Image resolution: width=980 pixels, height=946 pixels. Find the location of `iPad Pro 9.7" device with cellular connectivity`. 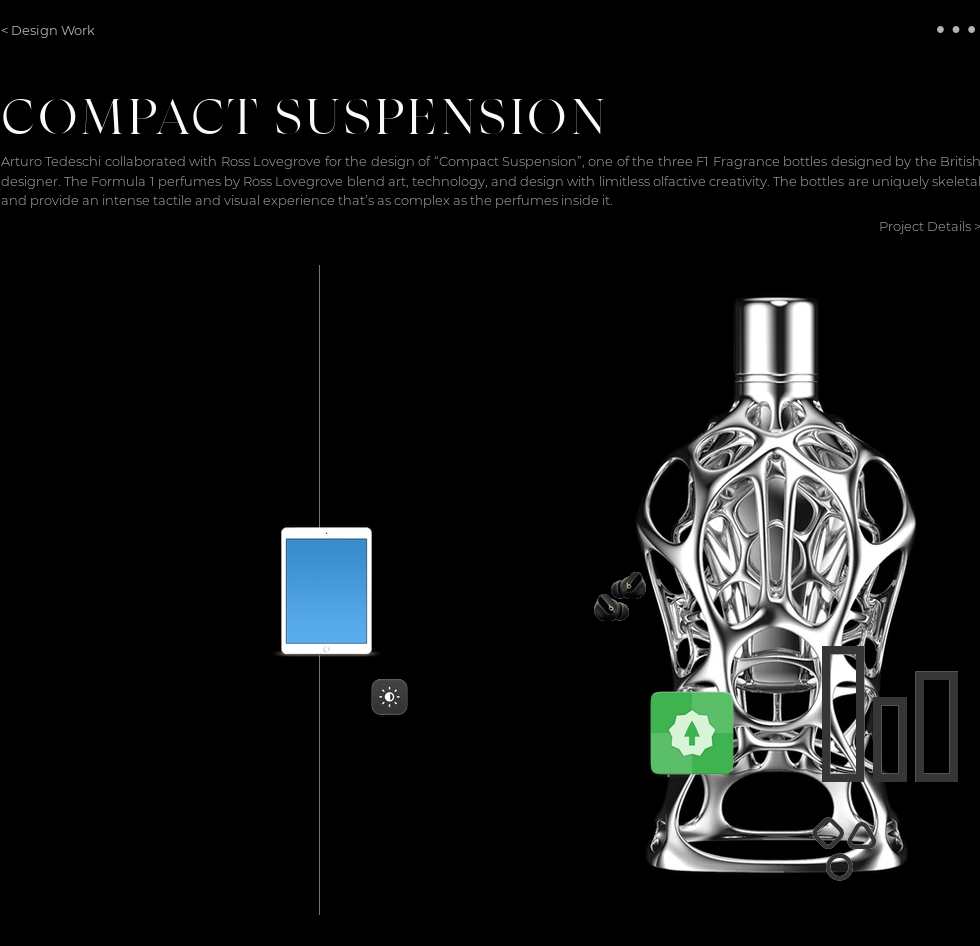

iPad Pro 9.7" device with cellular connectivity is located at coordinates (326, 590).